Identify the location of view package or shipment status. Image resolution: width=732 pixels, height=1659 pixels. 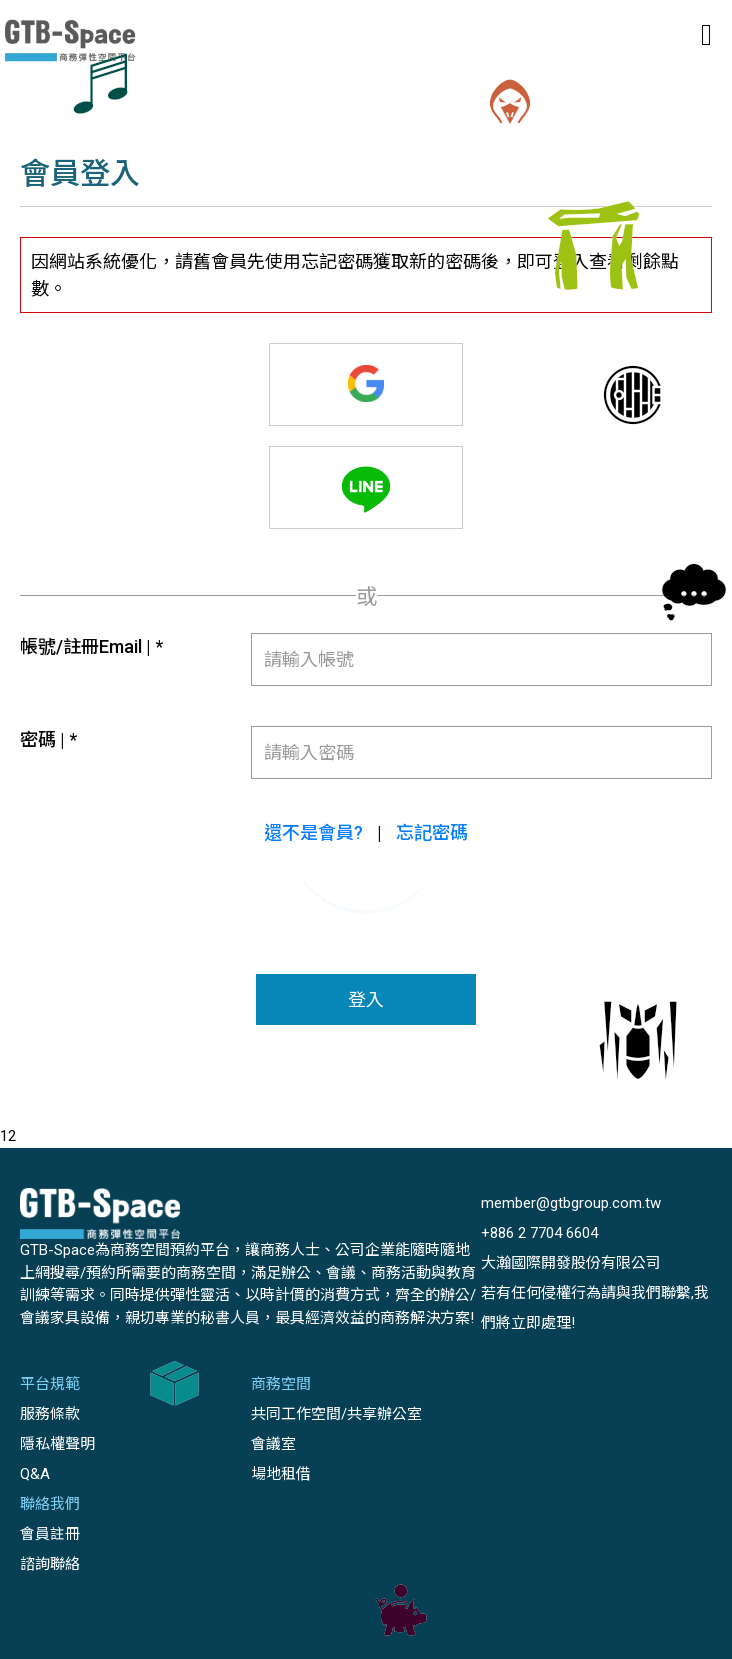
(174, 1383).